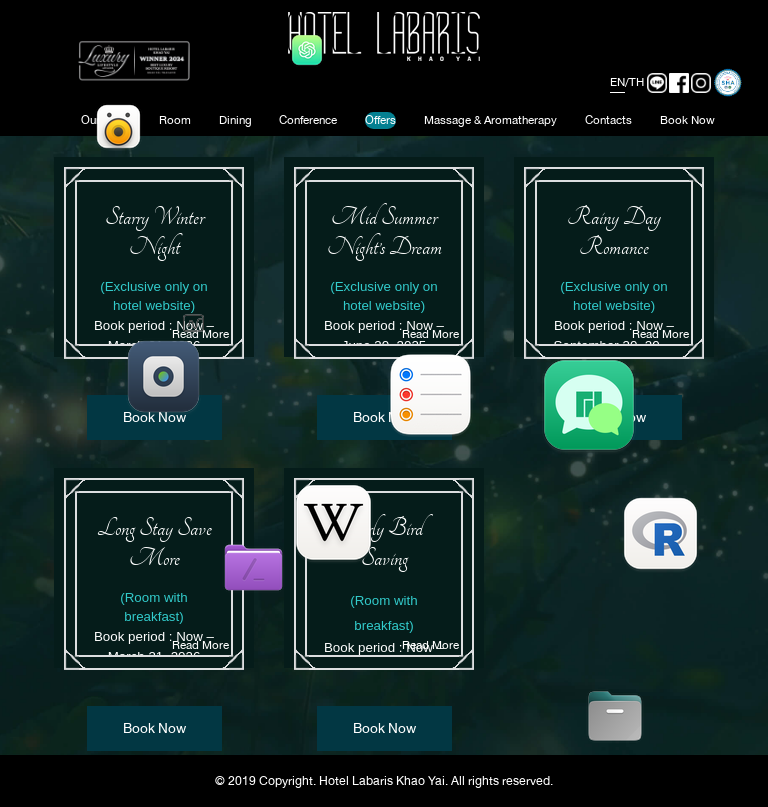 The height and width of the screenshot is (807, 768). I want to click on access the root directory, so click(253, 567).